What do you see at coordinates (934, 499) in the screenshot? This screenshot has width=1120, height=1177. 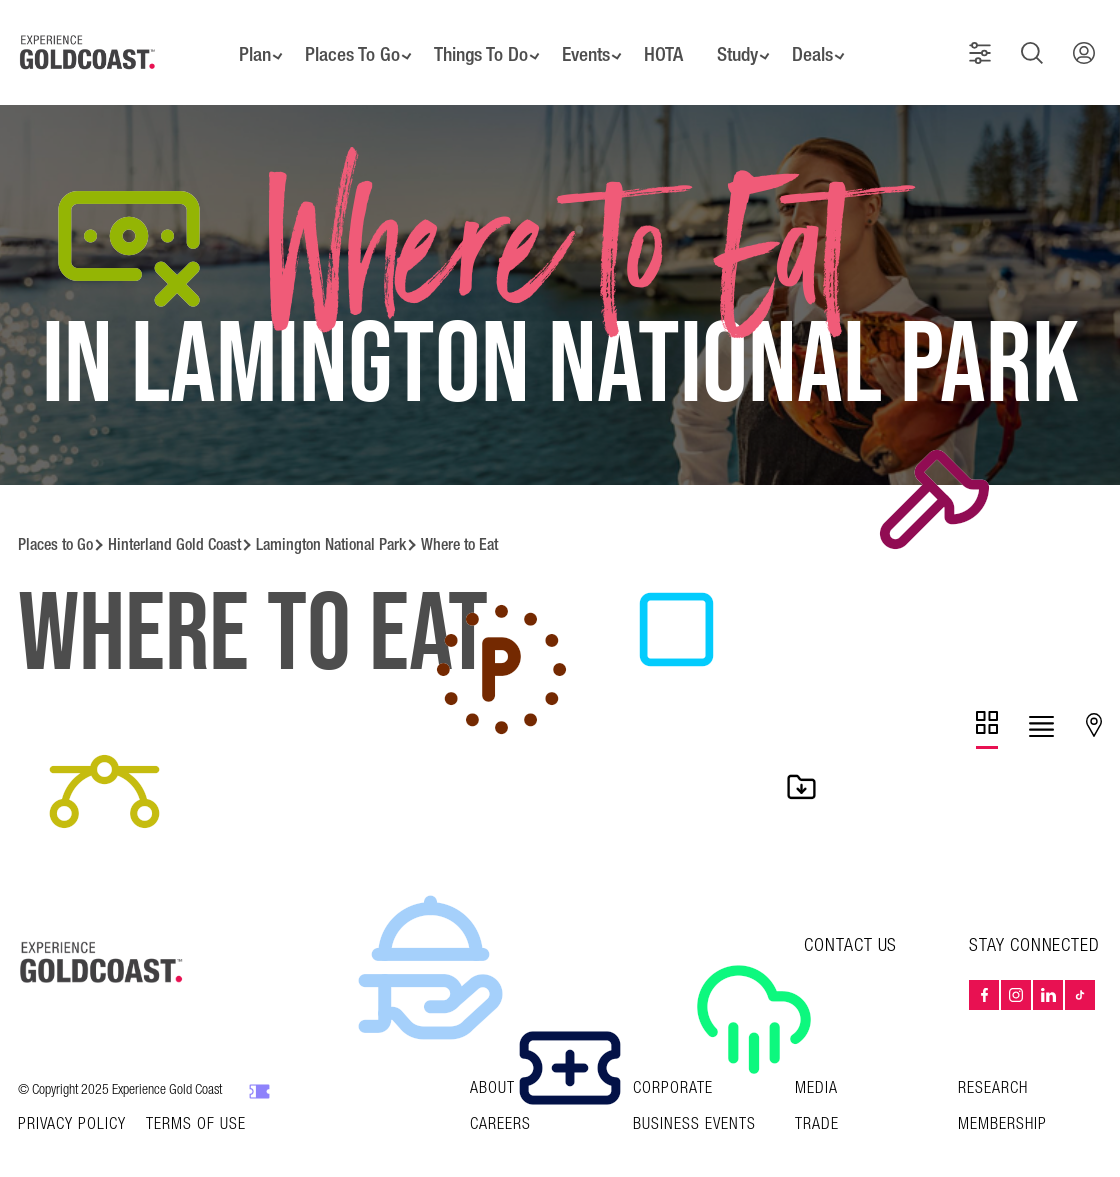 I see `access crafting or building tools` at bounding box center [934, 499].